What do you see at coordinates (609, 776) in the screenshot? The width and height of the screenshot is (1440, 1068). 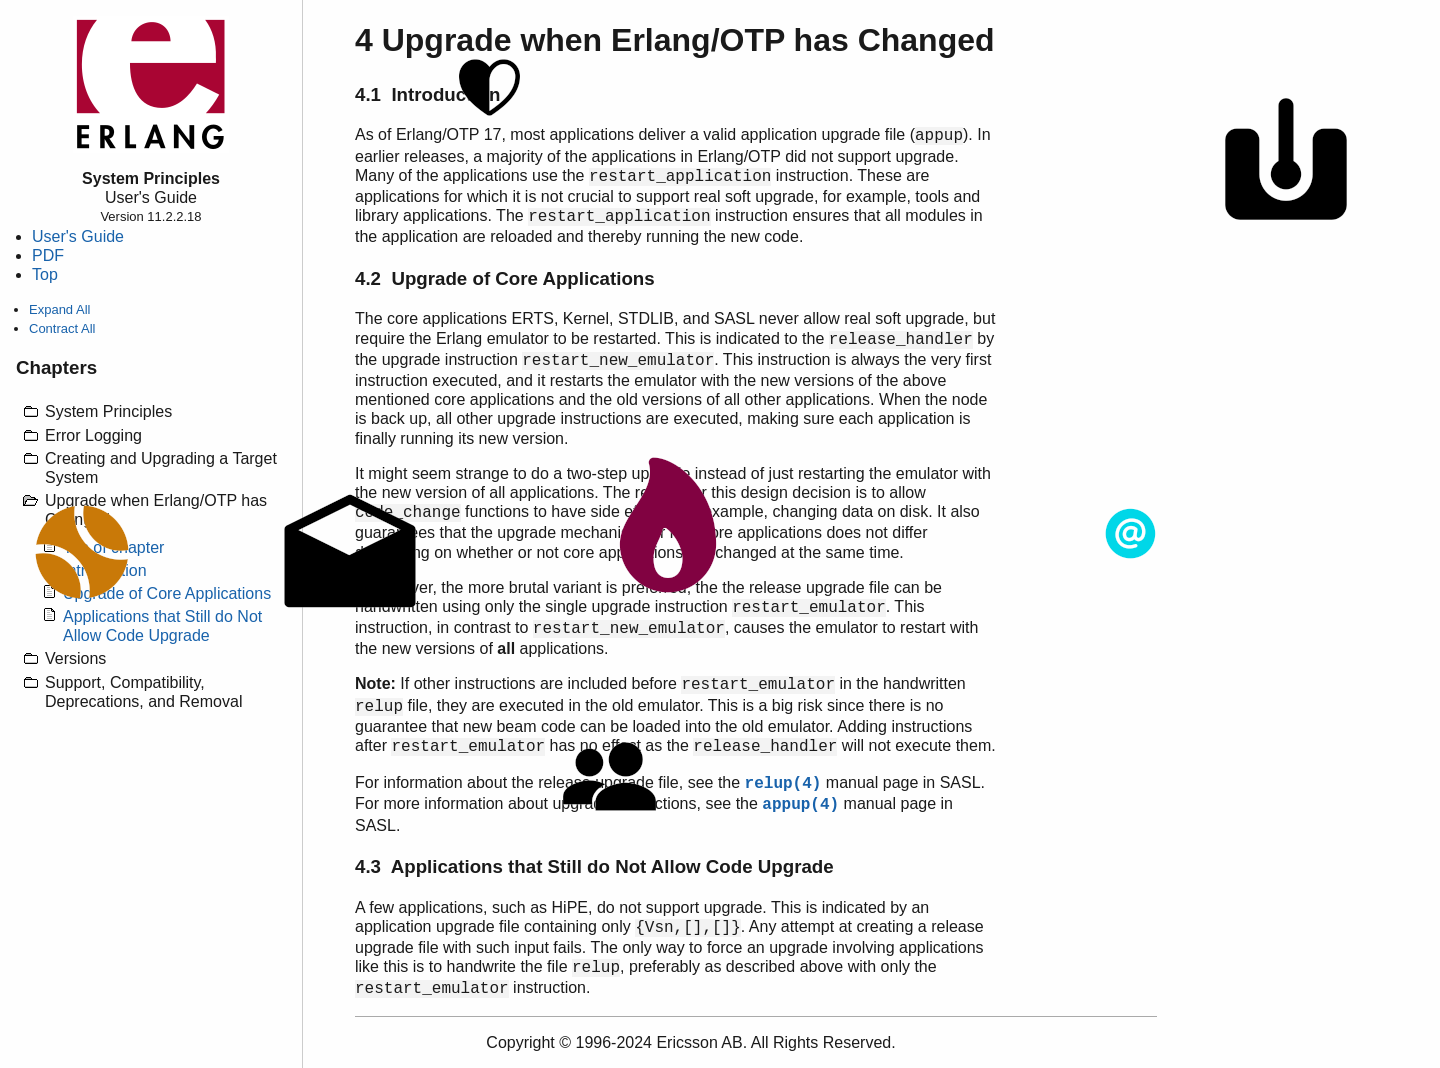 I see `view contacts or people list` at bounding box center [609, 776].